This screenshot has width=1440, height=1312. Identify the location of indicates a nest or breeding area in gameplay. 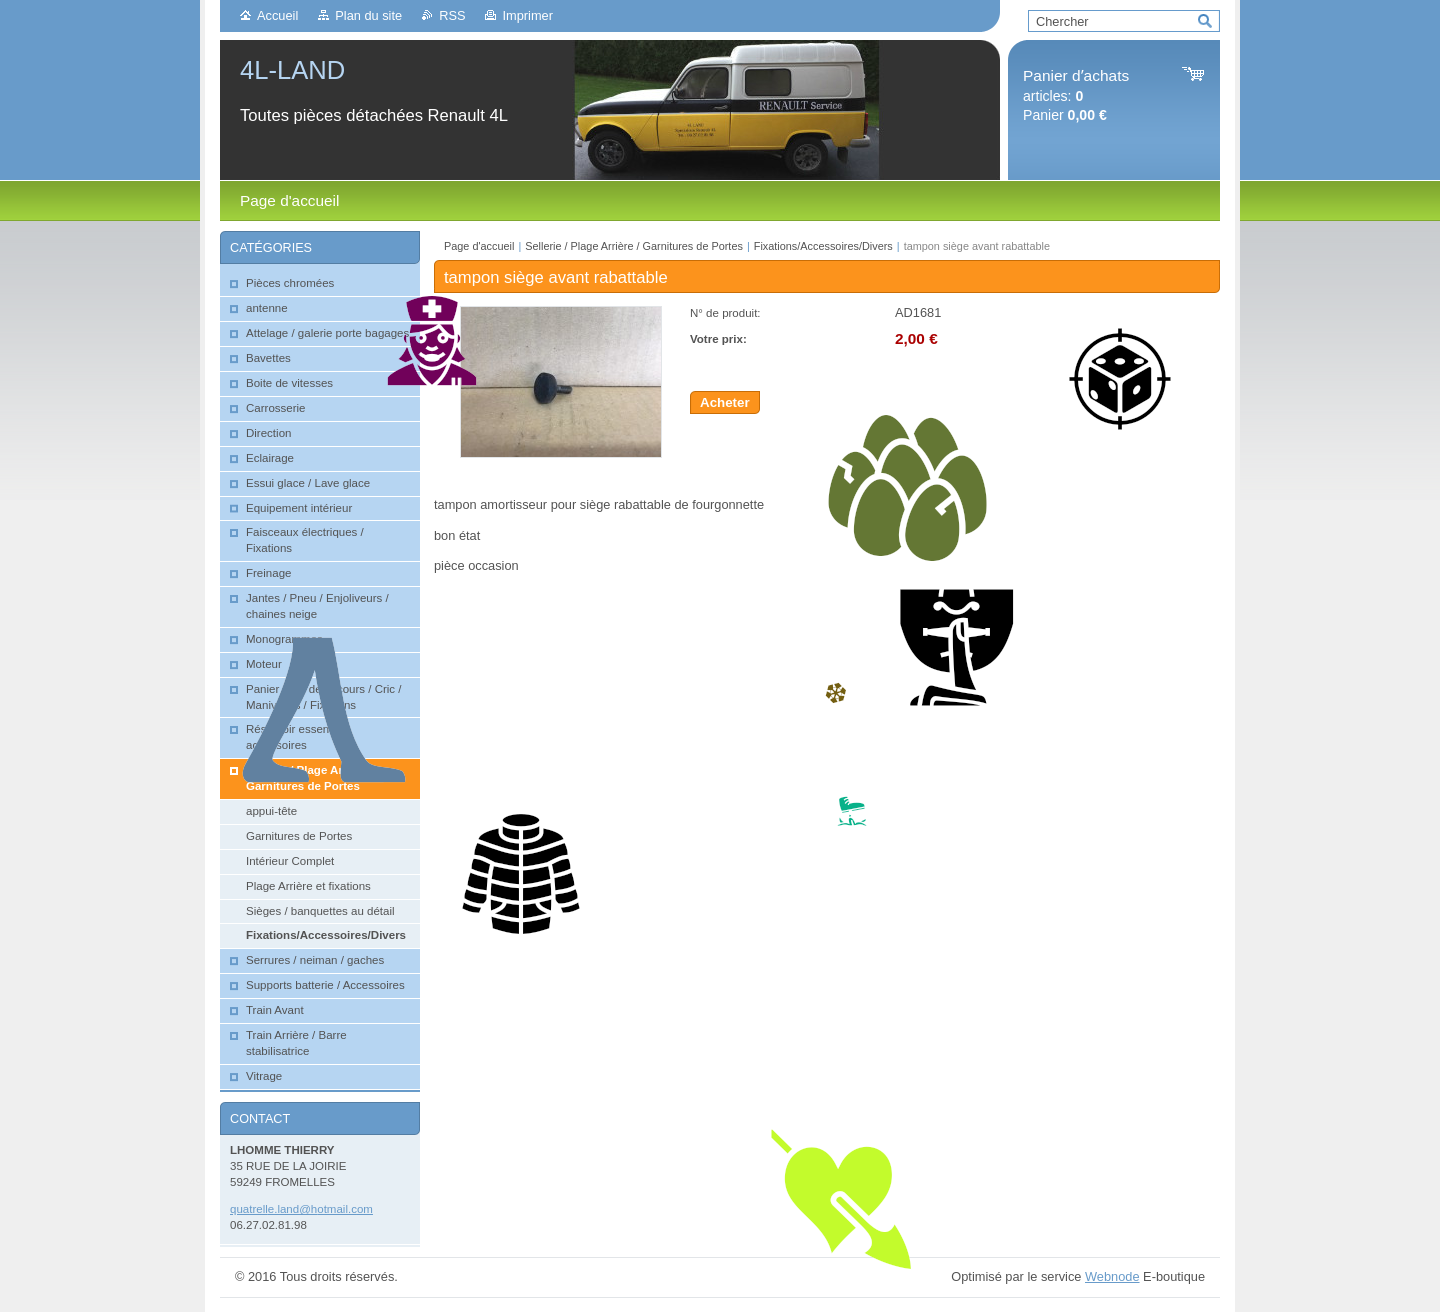
(907, 488).